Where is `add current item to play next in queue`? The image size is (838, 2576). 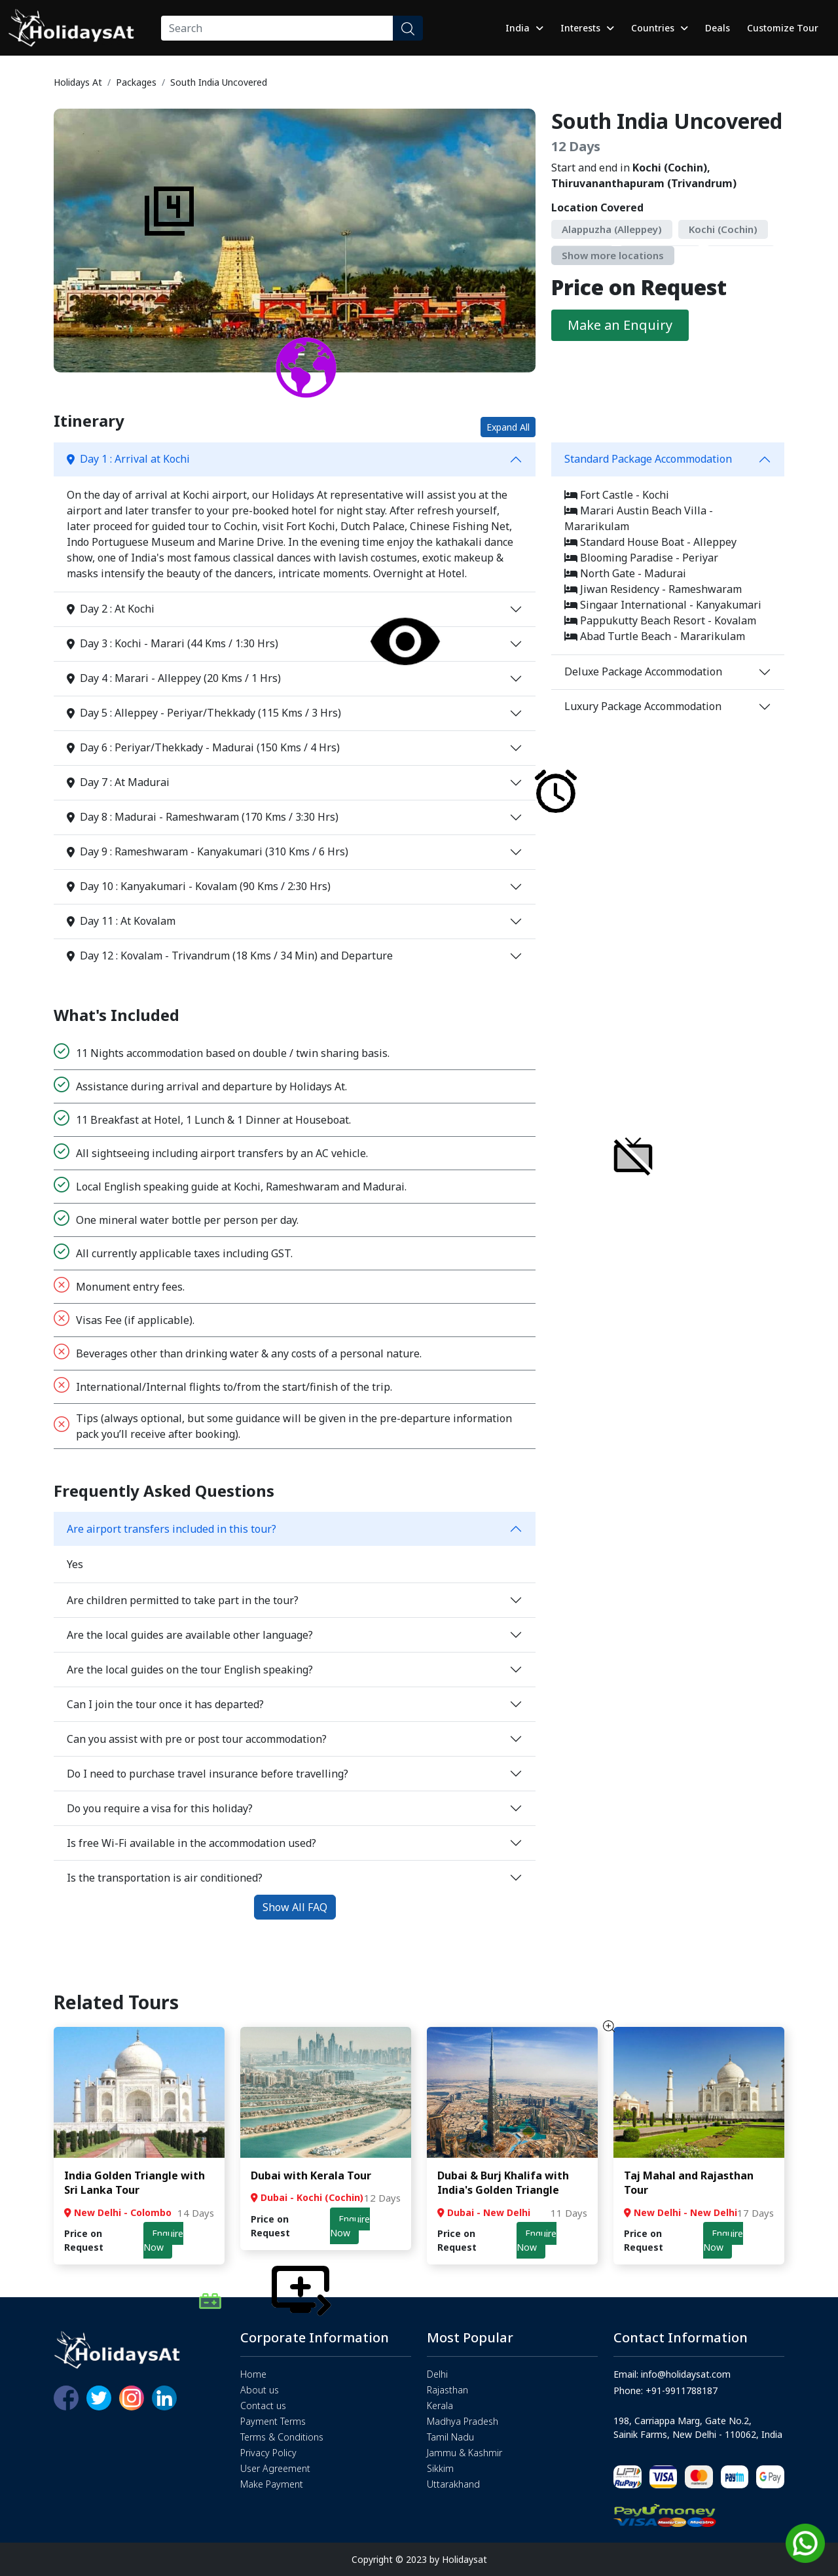
add current item to play next in queue is located at coordinates (301, 2289).